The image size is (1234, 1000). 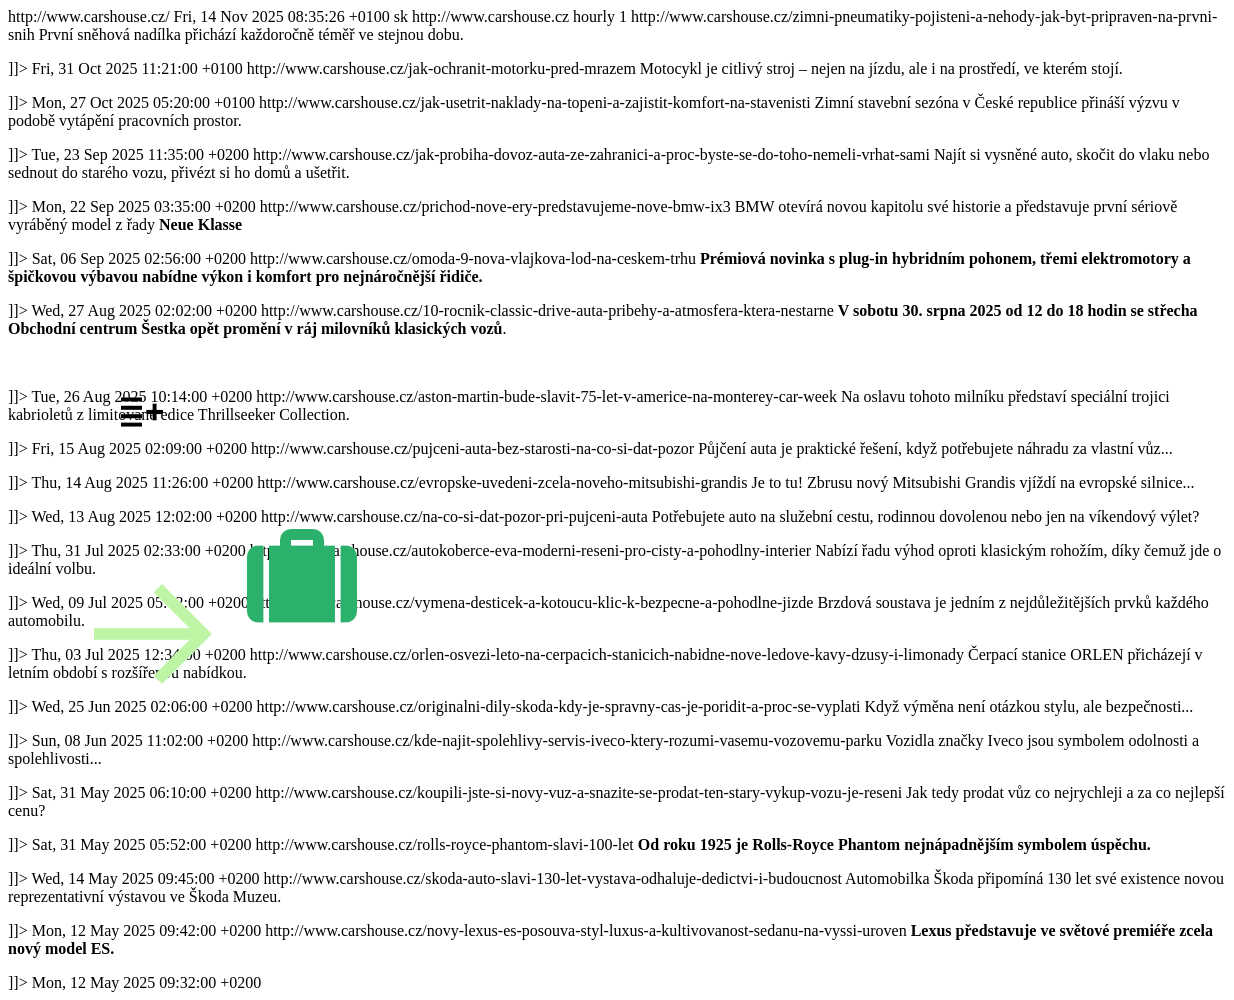 What do you see at coordinates (153, 634) in the screenshot?
I see `navigate to the next item or page` at bounding box center [153, 634].